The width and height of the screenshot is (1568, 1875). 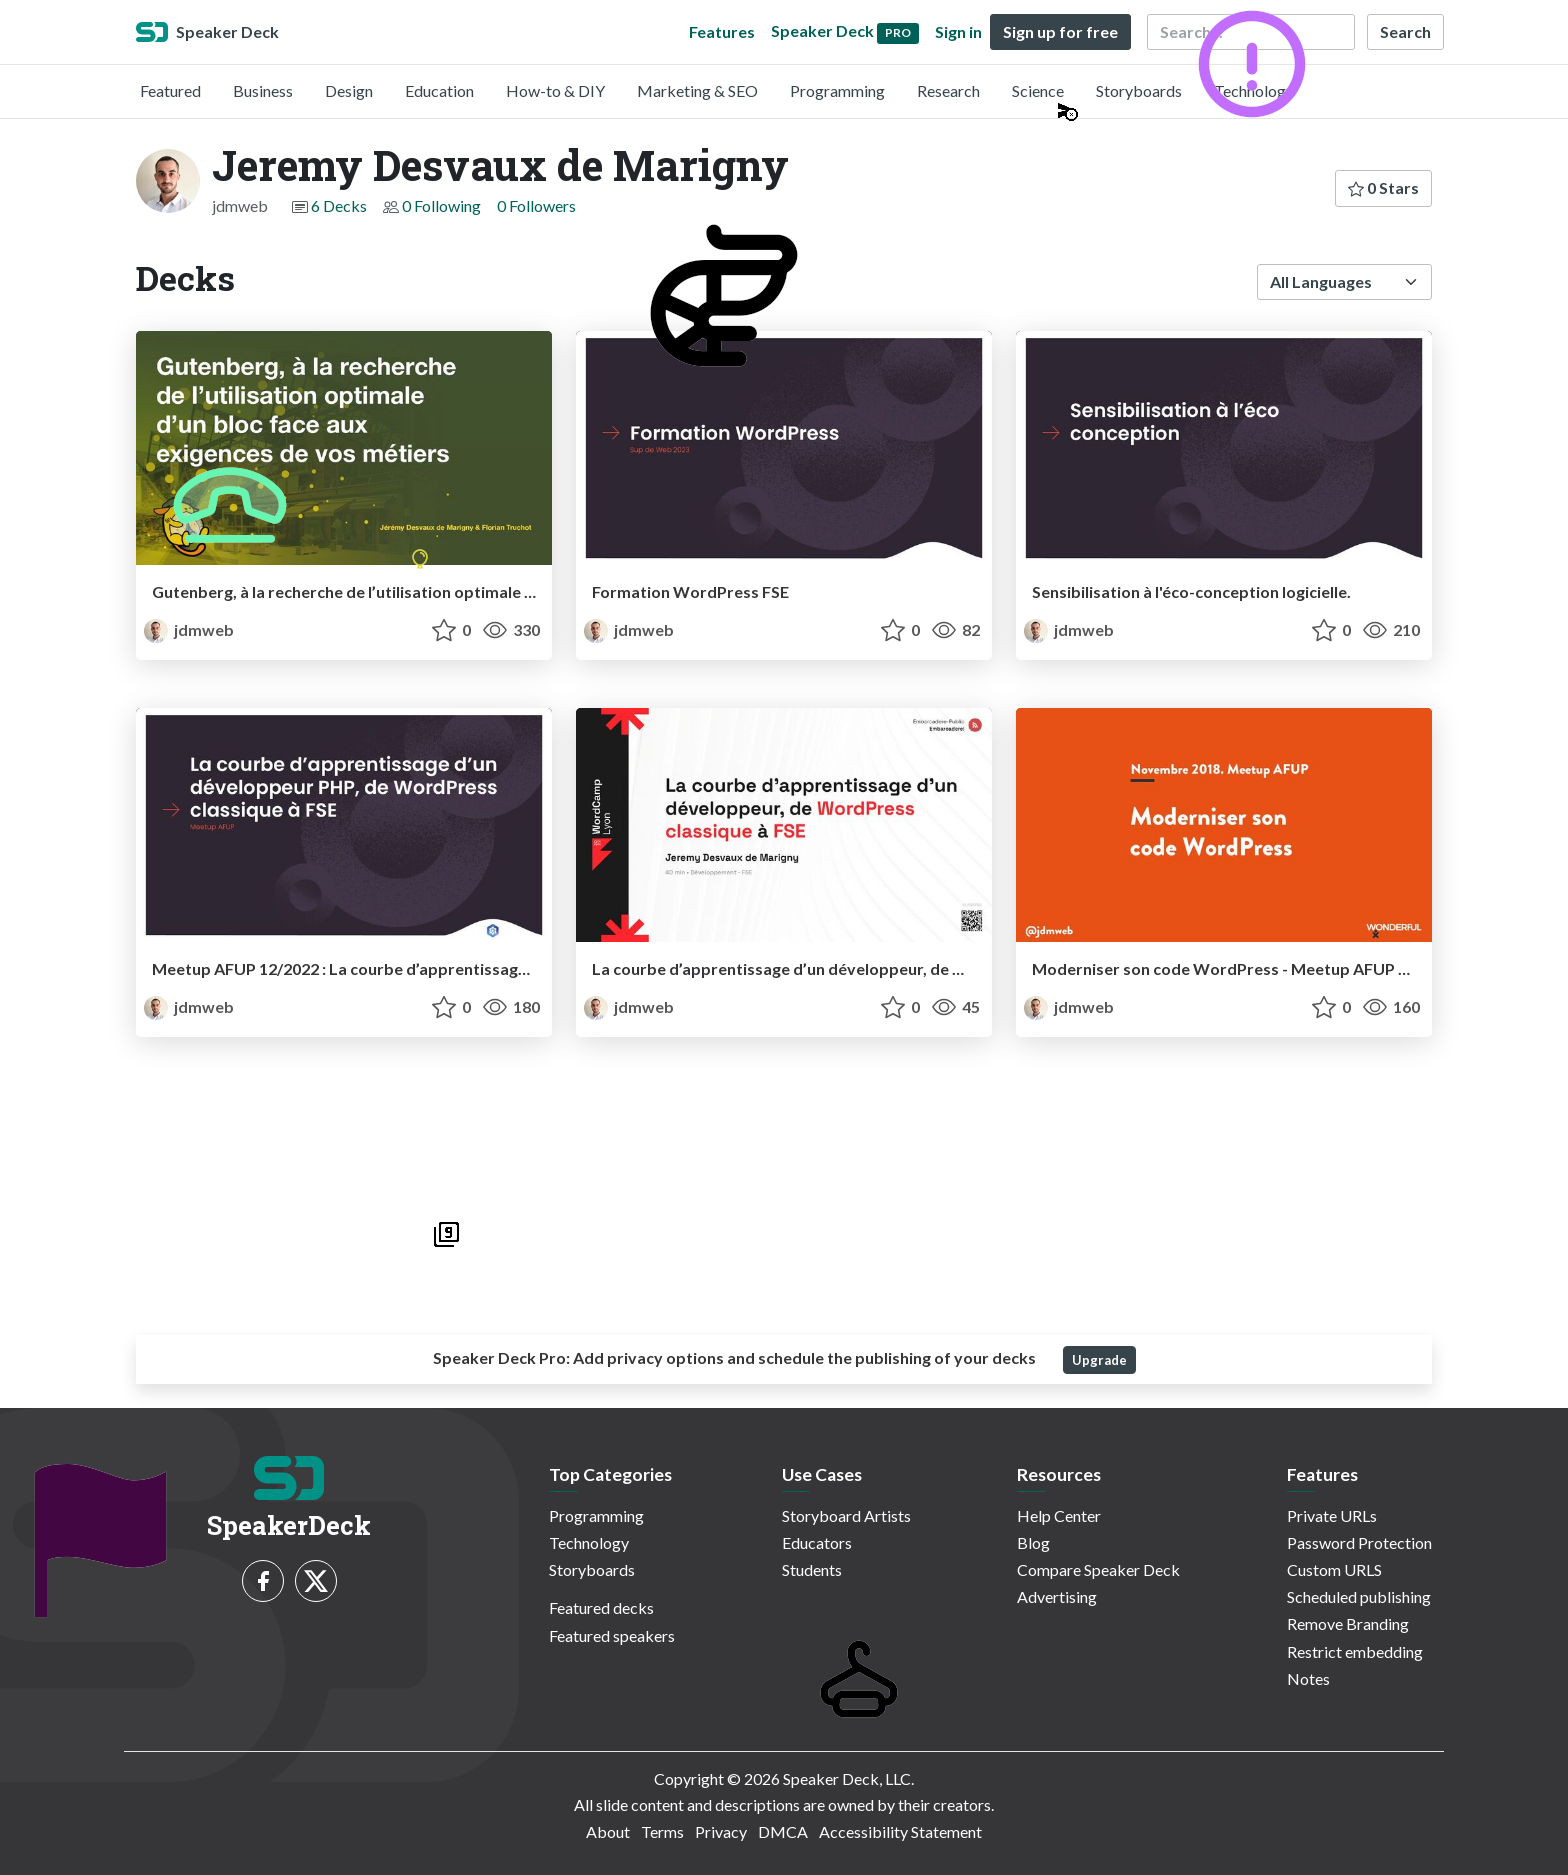 What do you see at coordinates (230, 505) in the screenshot?
I see `end or hang up a call` at bounding box center [230, 505].